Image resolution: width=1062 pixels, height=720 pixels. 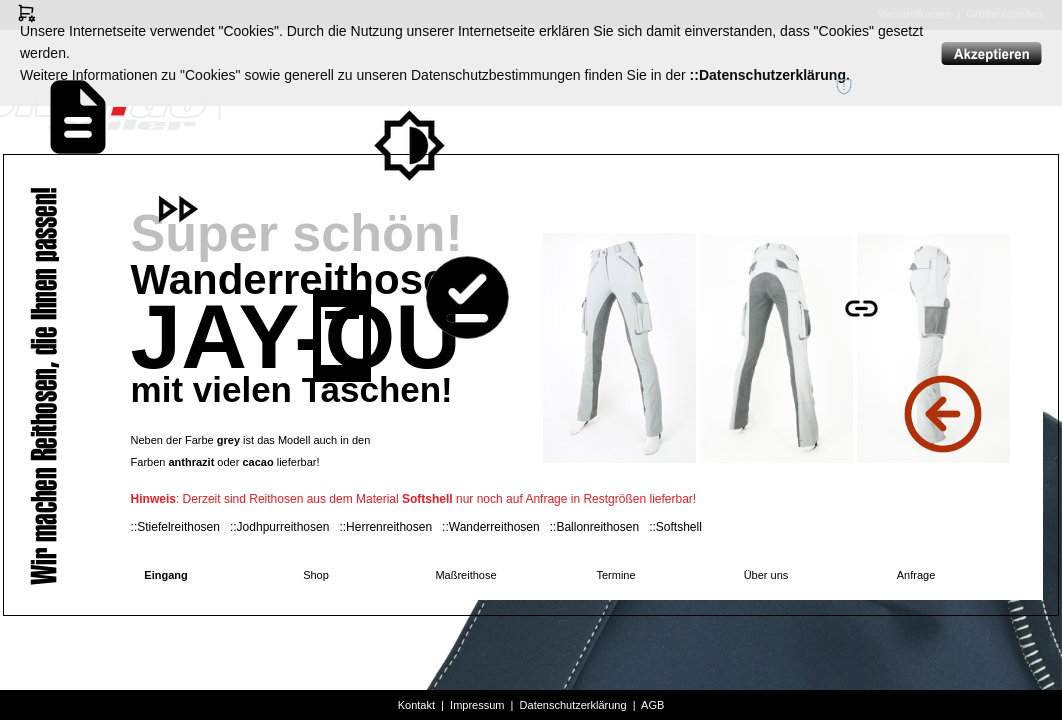 I want to click on indicates content is available offline, so click(x=467, y=297).